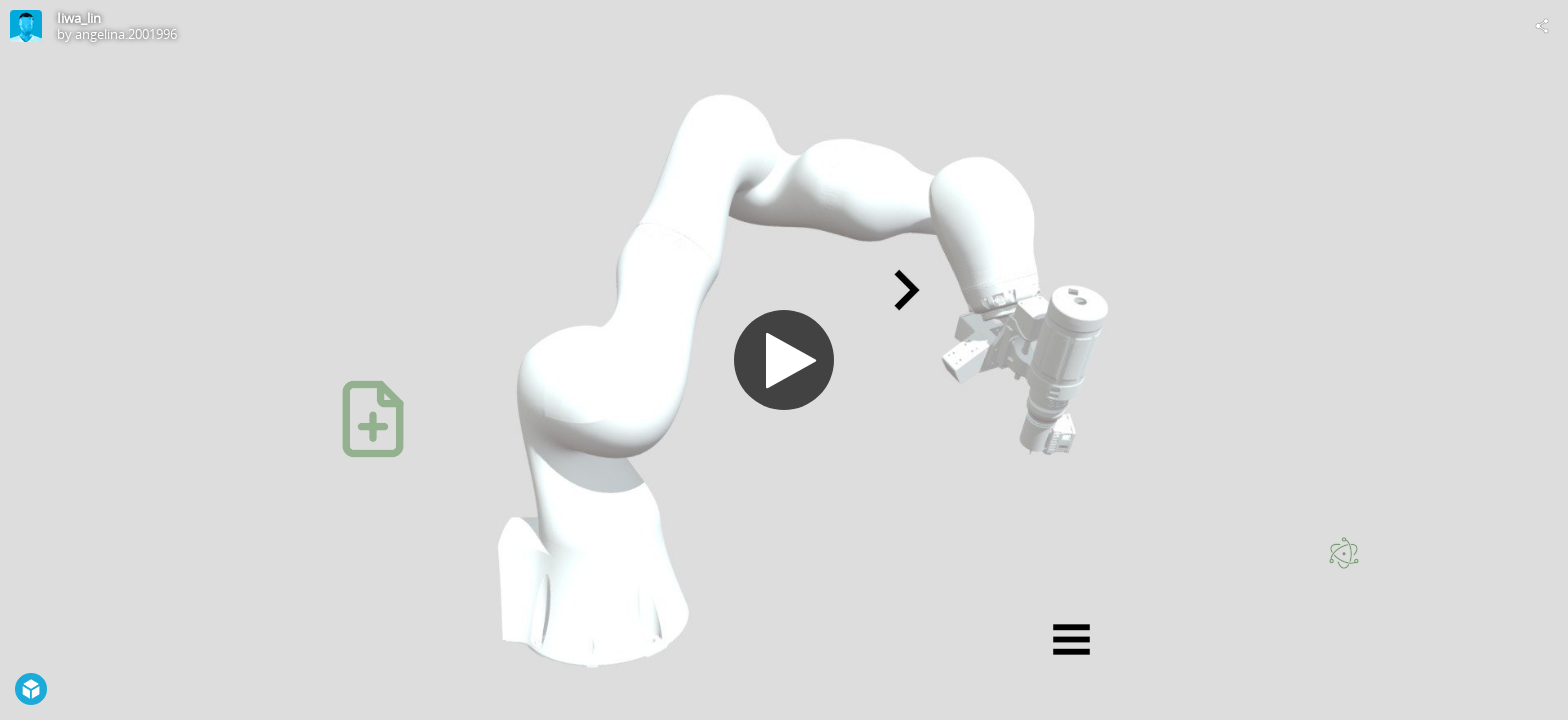 The width and height of the screenshot is (1568, 720). What do you see at coordinates (1071, 639) in the screenshot?
I see `open navigation menu` at bounding box center [1071, 639].